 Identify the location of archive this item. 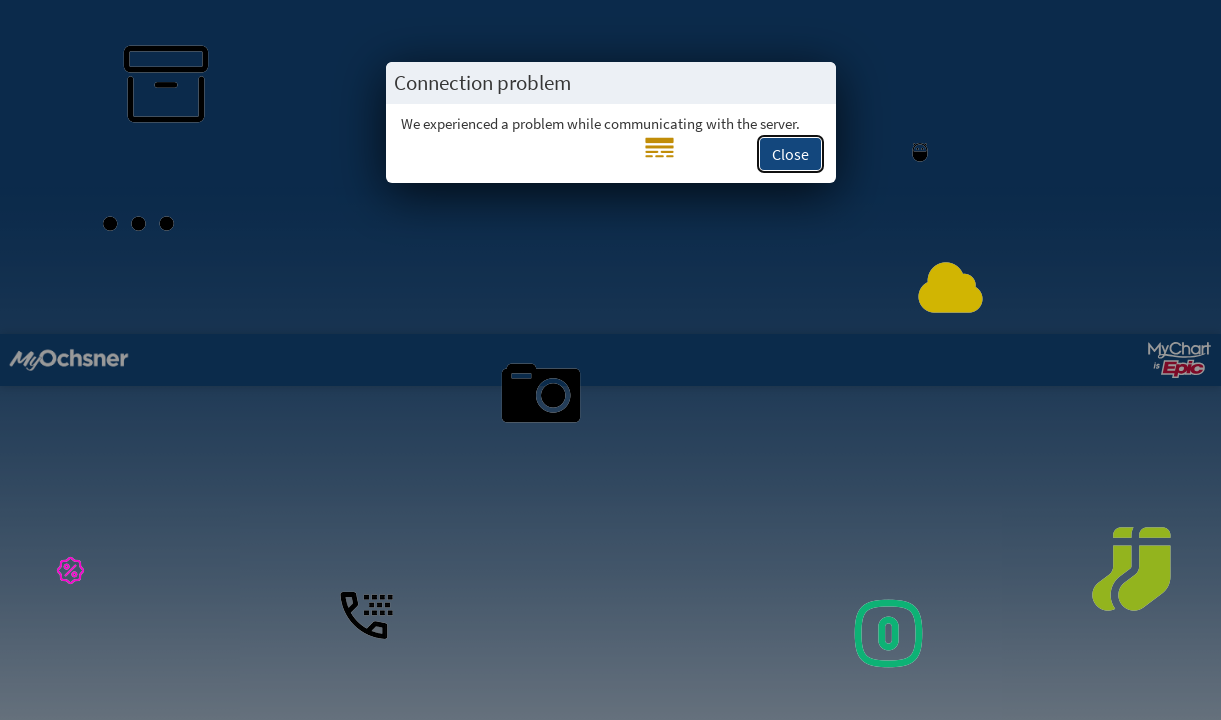
(166, 84).